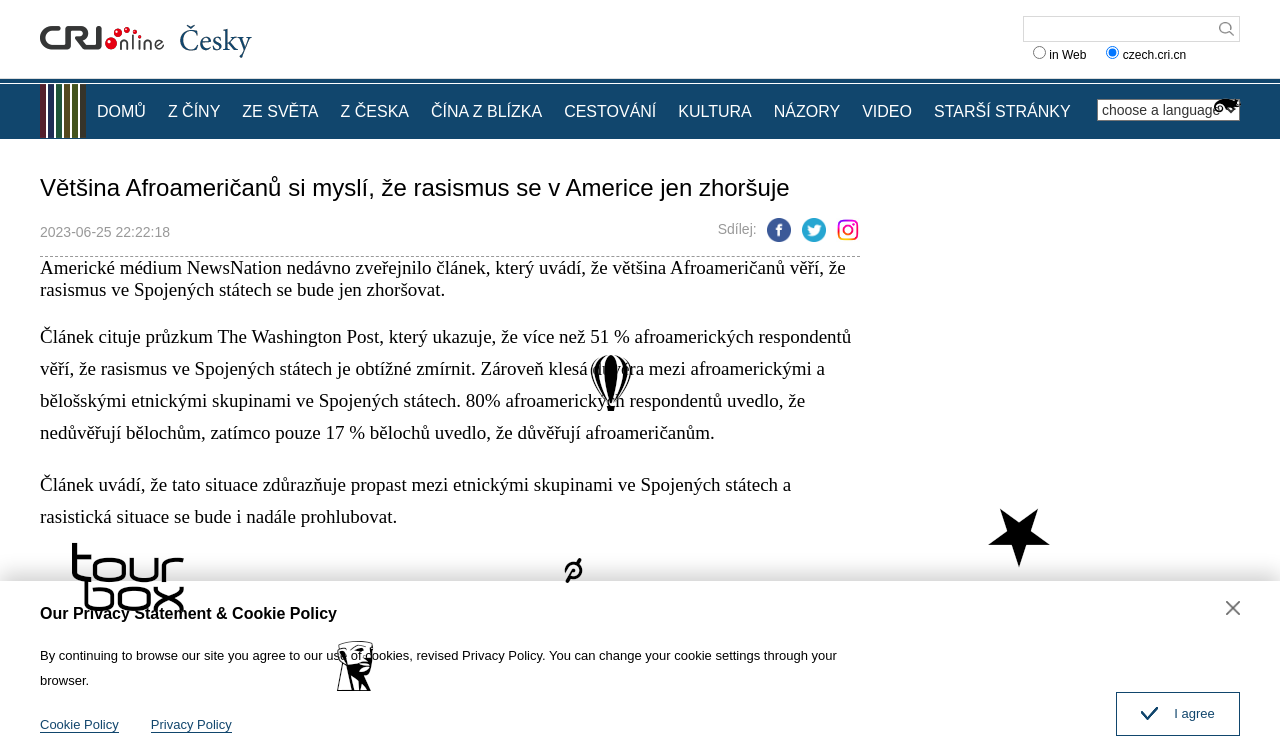  What do you see at coordinates (128, 577) in the screenshot?
I see `tourbox brand logo` at bounding box center [128, 577].